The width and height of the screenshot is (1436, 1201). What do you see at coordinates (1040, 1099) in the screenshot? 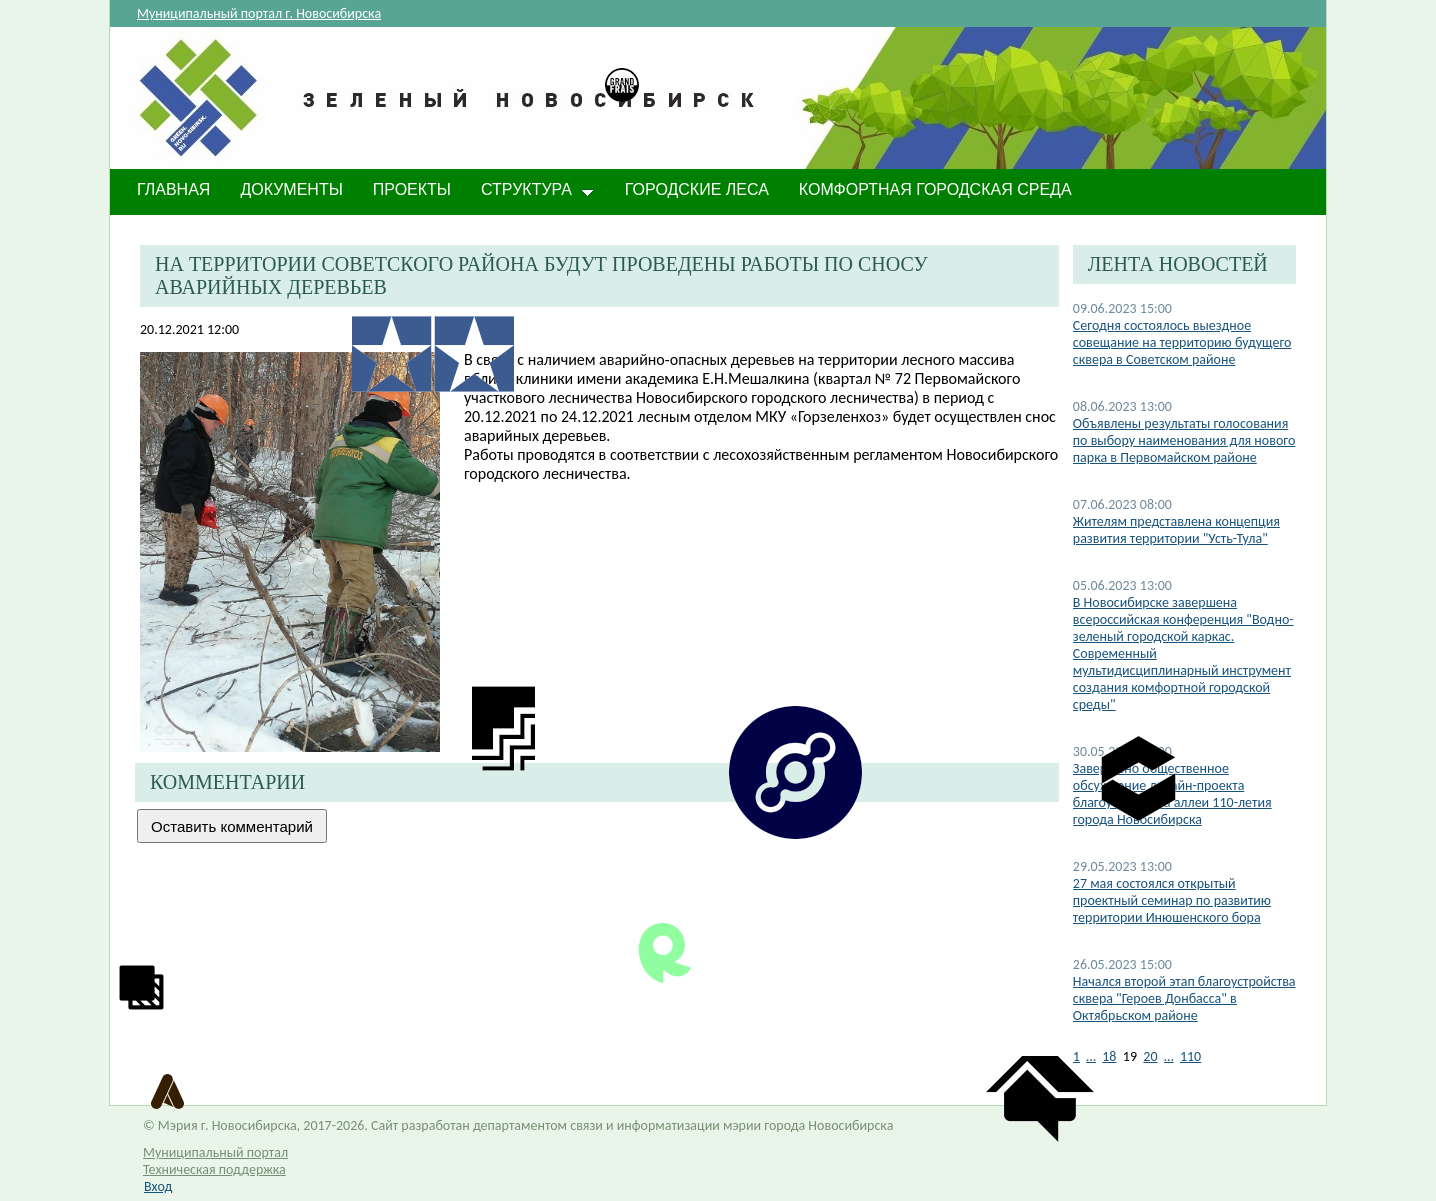
I see `open the HomeAdvisor app` at bounding box center [1040, 1099].